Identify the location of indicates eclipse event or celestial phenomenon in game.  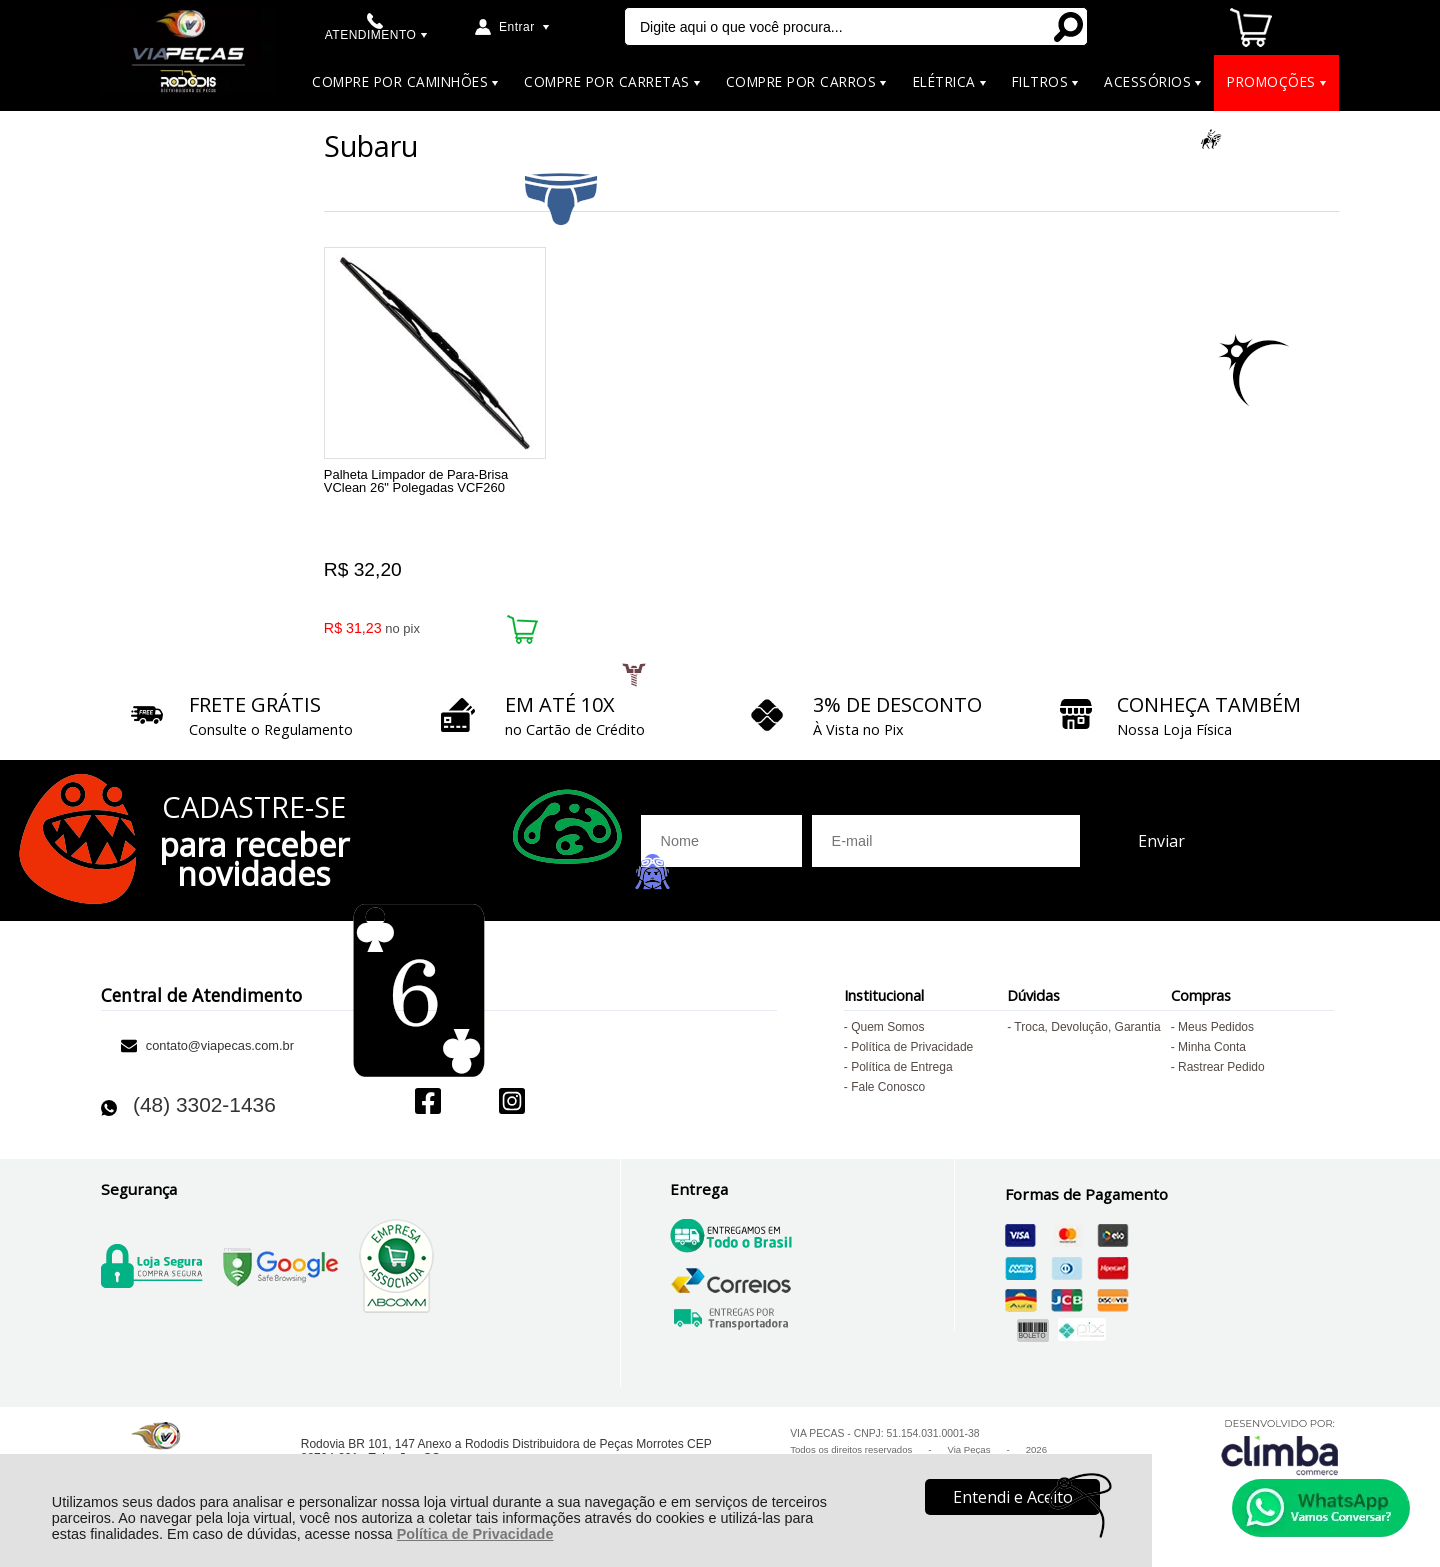
(1253, 369).